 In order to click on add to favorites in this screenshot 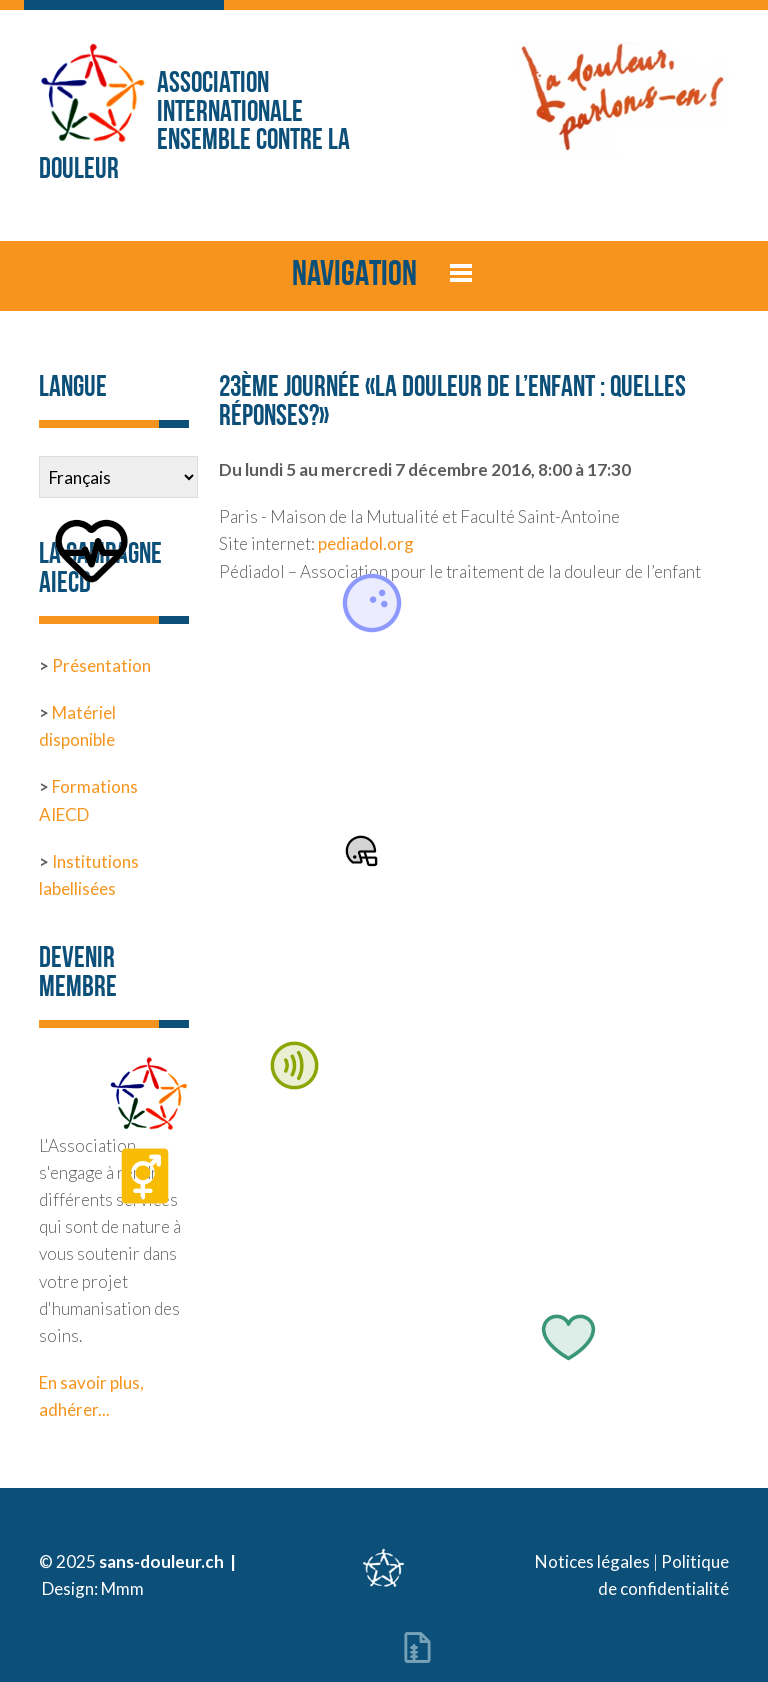, I will do `click(568, 1335)`.